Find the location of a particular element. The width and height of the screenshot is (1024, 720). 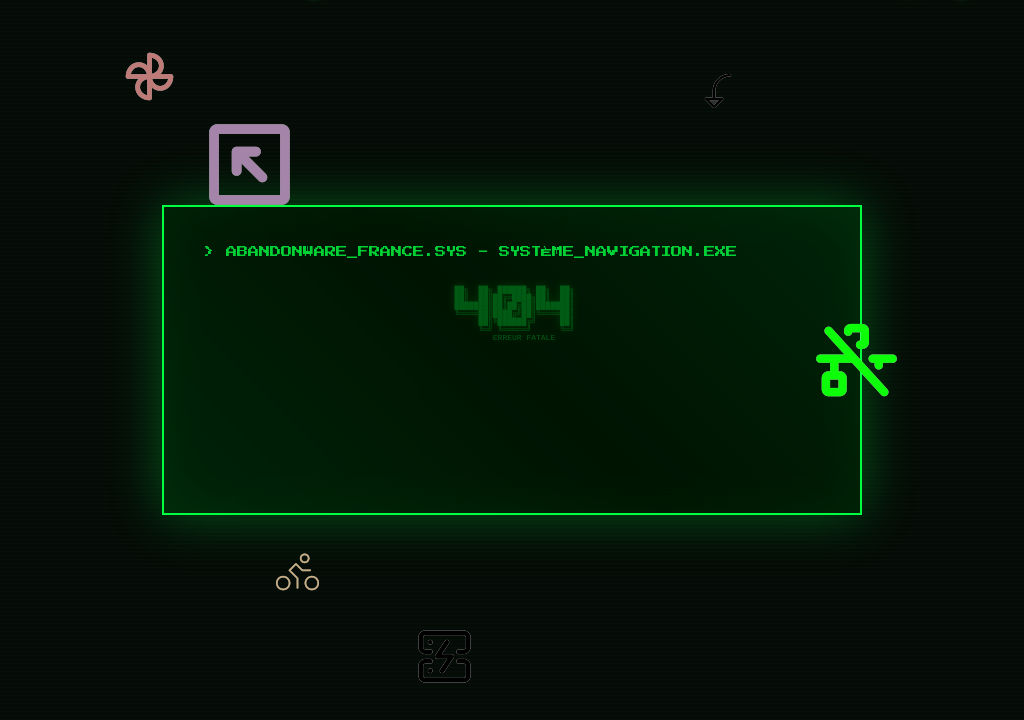

access renewable energy settings is located at coordinates (149, 76).